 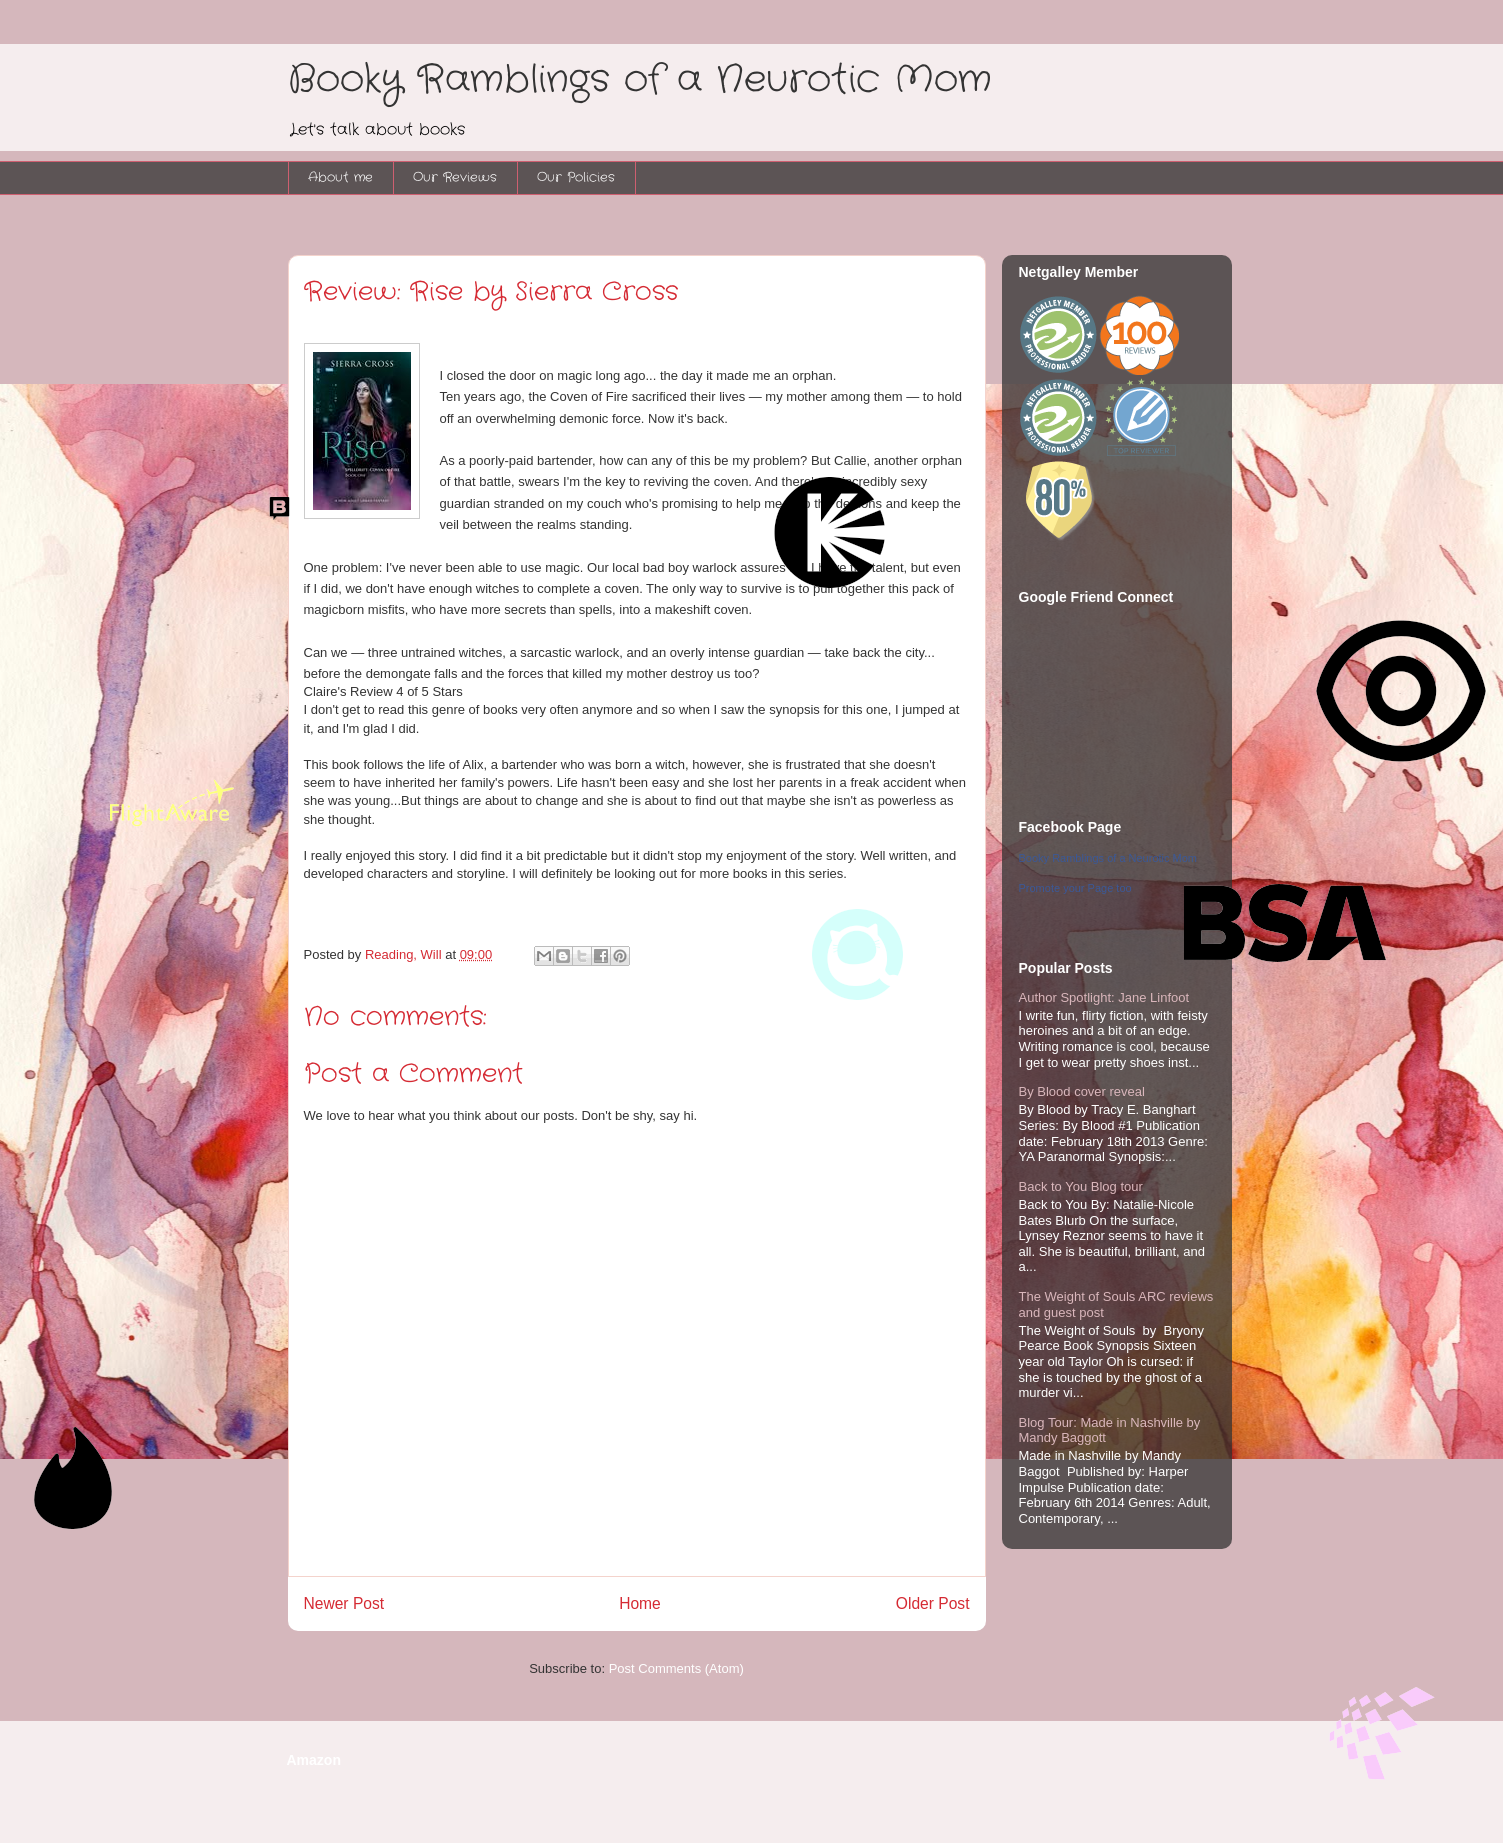 What do you see at coordinates (829, 532) in the screenshot?
I see `open the Kinopoisk app` at bounding box center [829, 532].